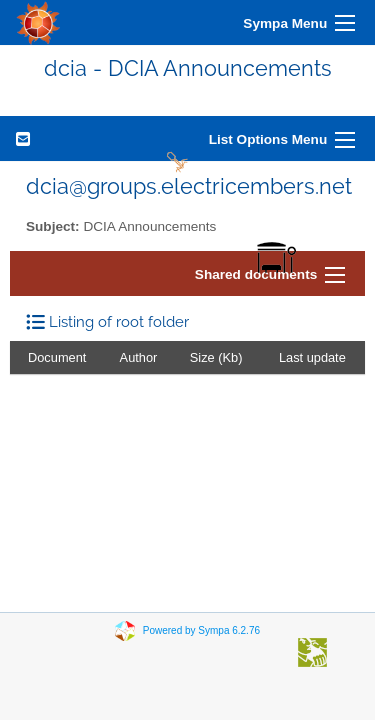 This screenshot has height=720, width=375. I want to click on indicates virus or malware detected, so click(177, 162).